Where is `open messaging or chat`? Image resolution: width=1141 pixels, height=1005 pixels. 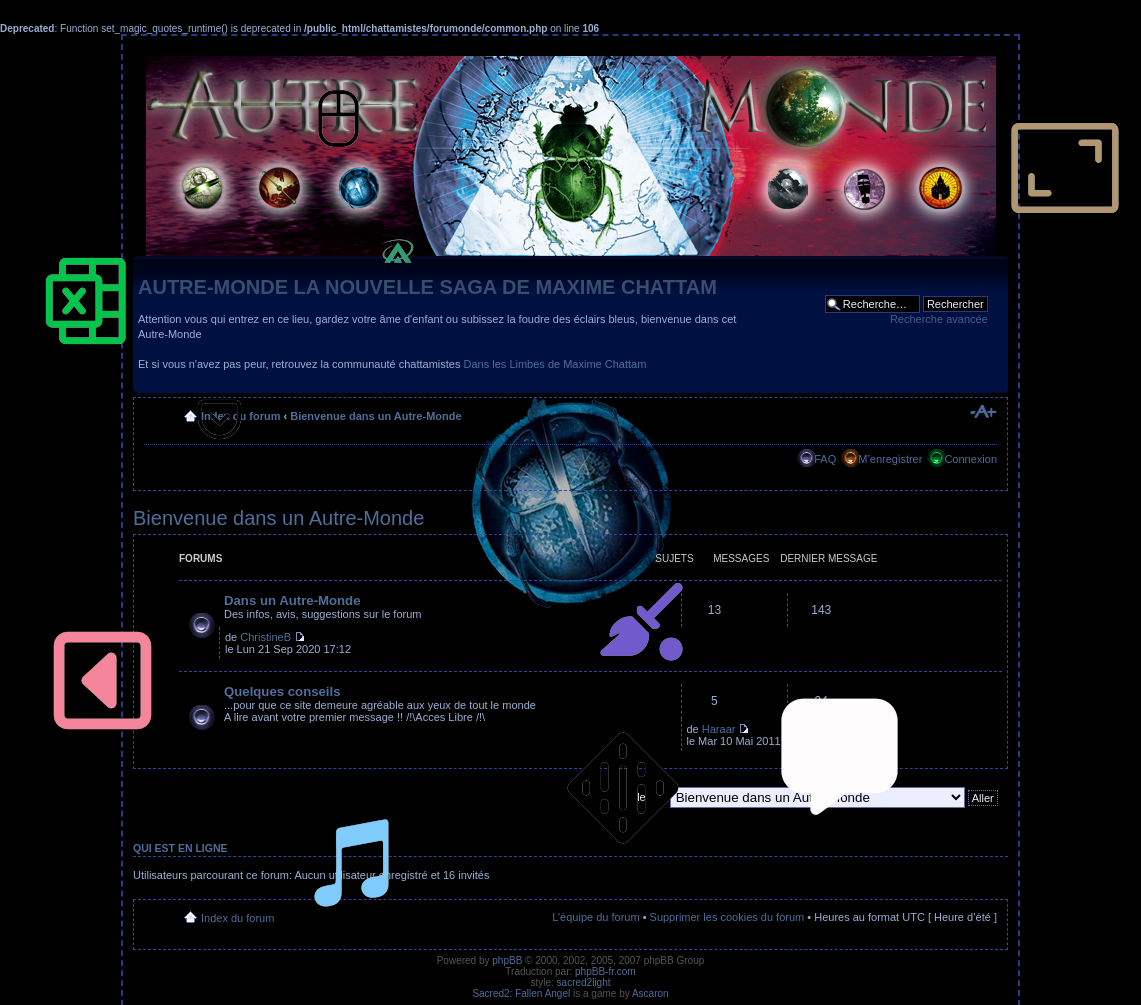 open messaging or chat is located at coordinates (839, 749).